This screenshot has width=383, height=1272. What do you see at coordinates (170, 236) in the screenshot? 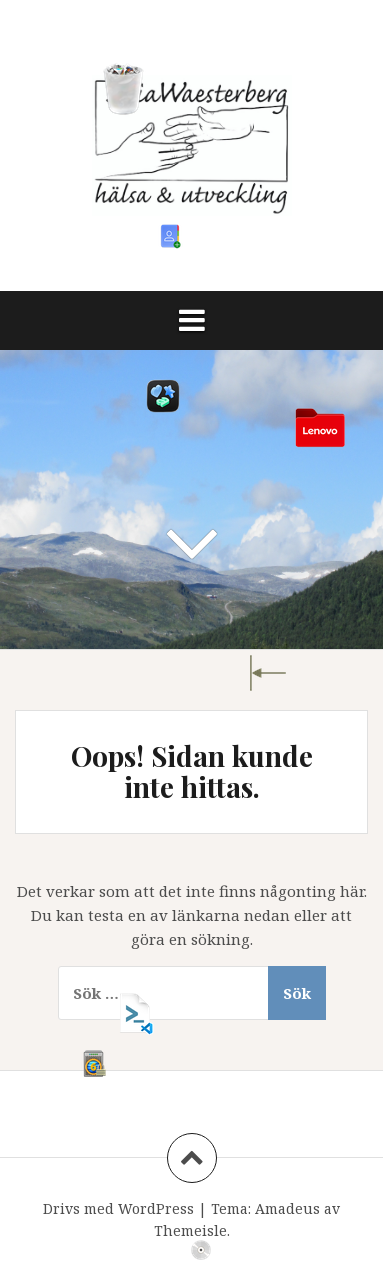
I see `create a new contact in address book` at bounding box center [170, 236].